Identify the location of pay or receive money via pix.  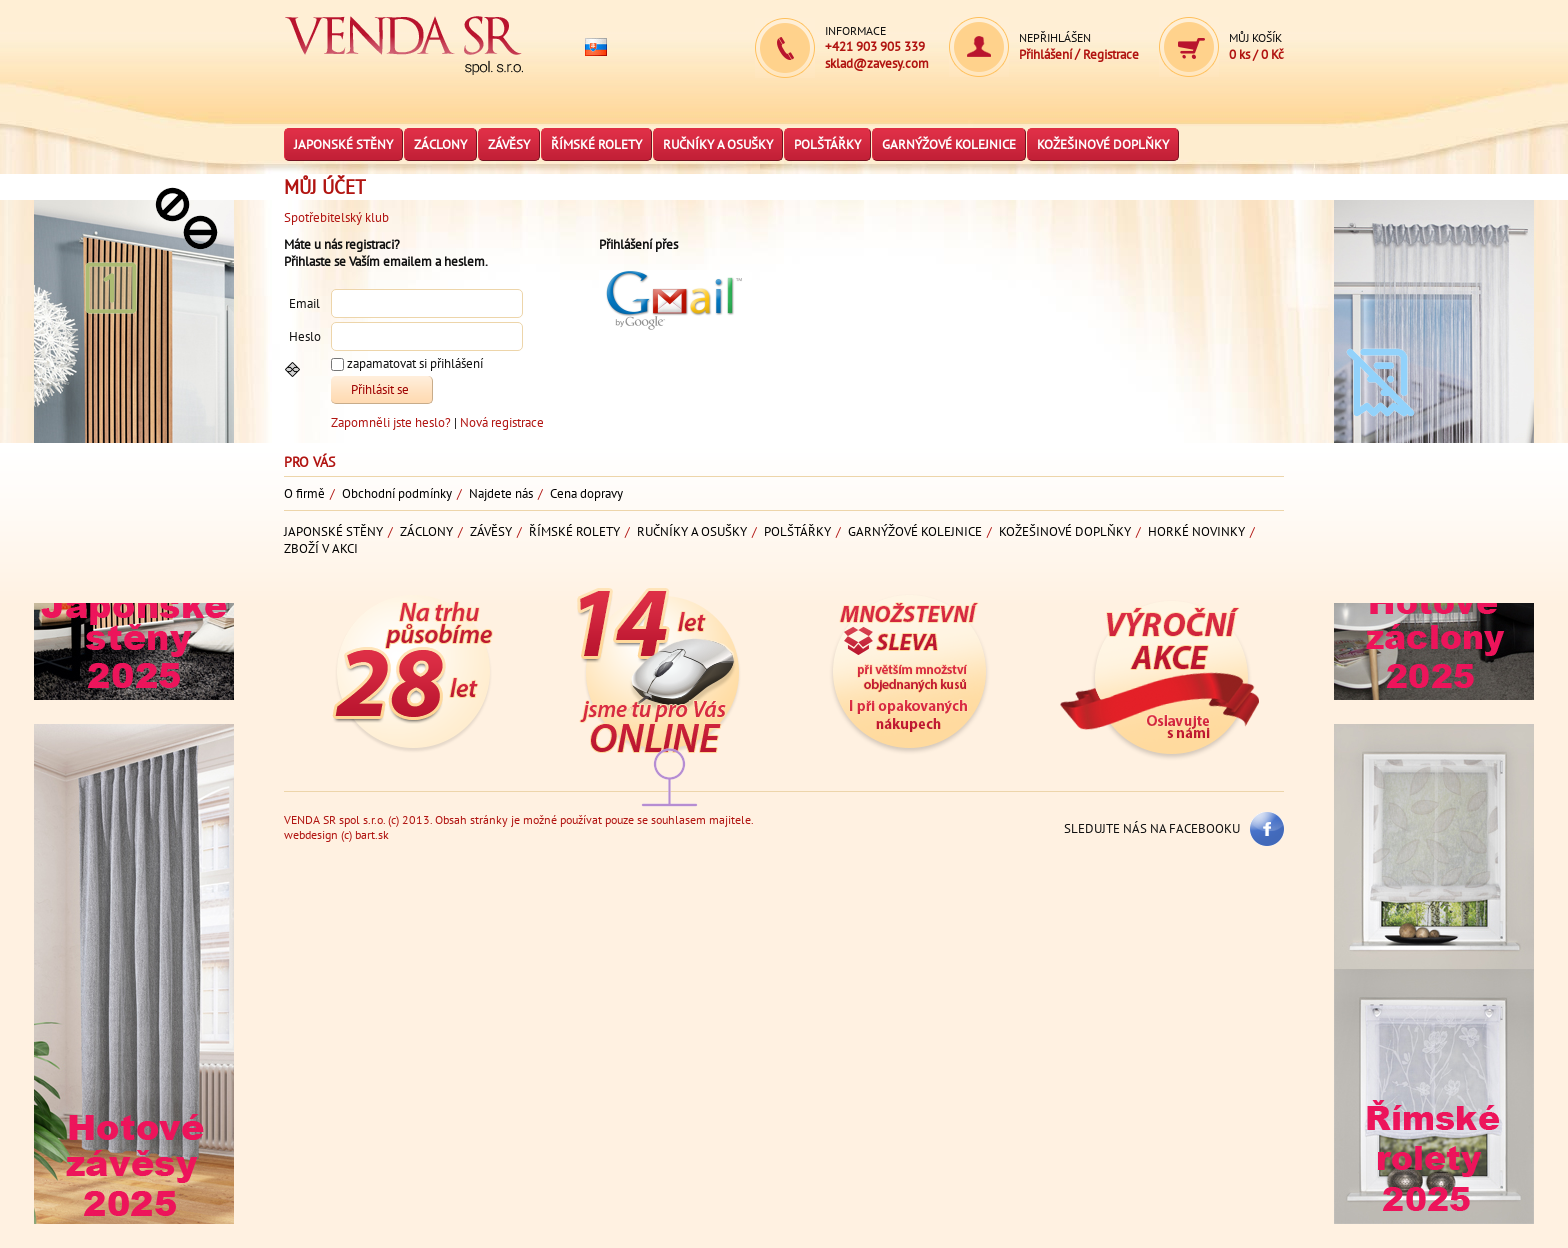
(292, 369).